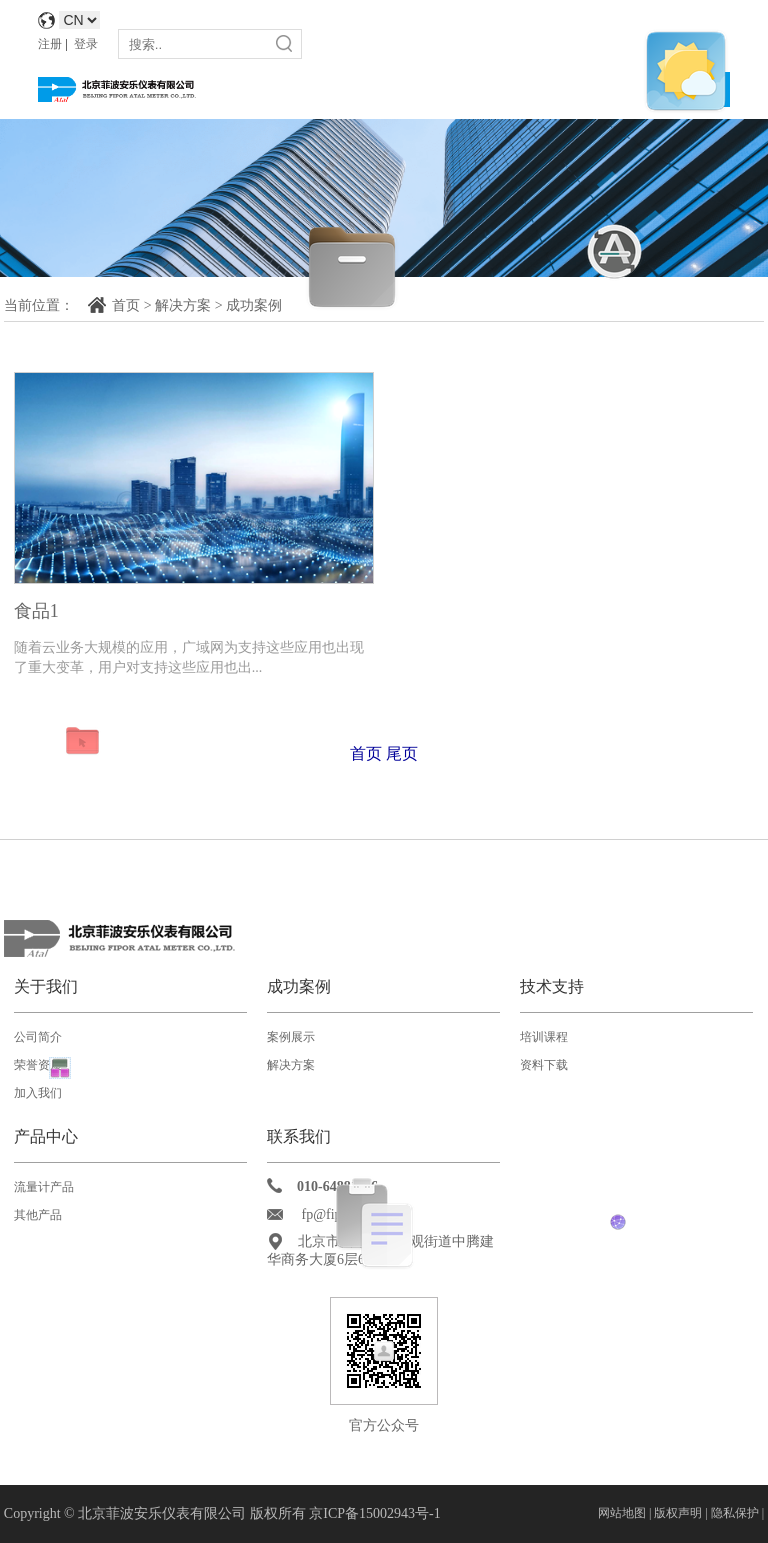 Image resolution: width=768 pixels, height=1543 pixels. Describe the element at coordinates (686, 71) in the screenshot. I see `open the weather app` at that location.